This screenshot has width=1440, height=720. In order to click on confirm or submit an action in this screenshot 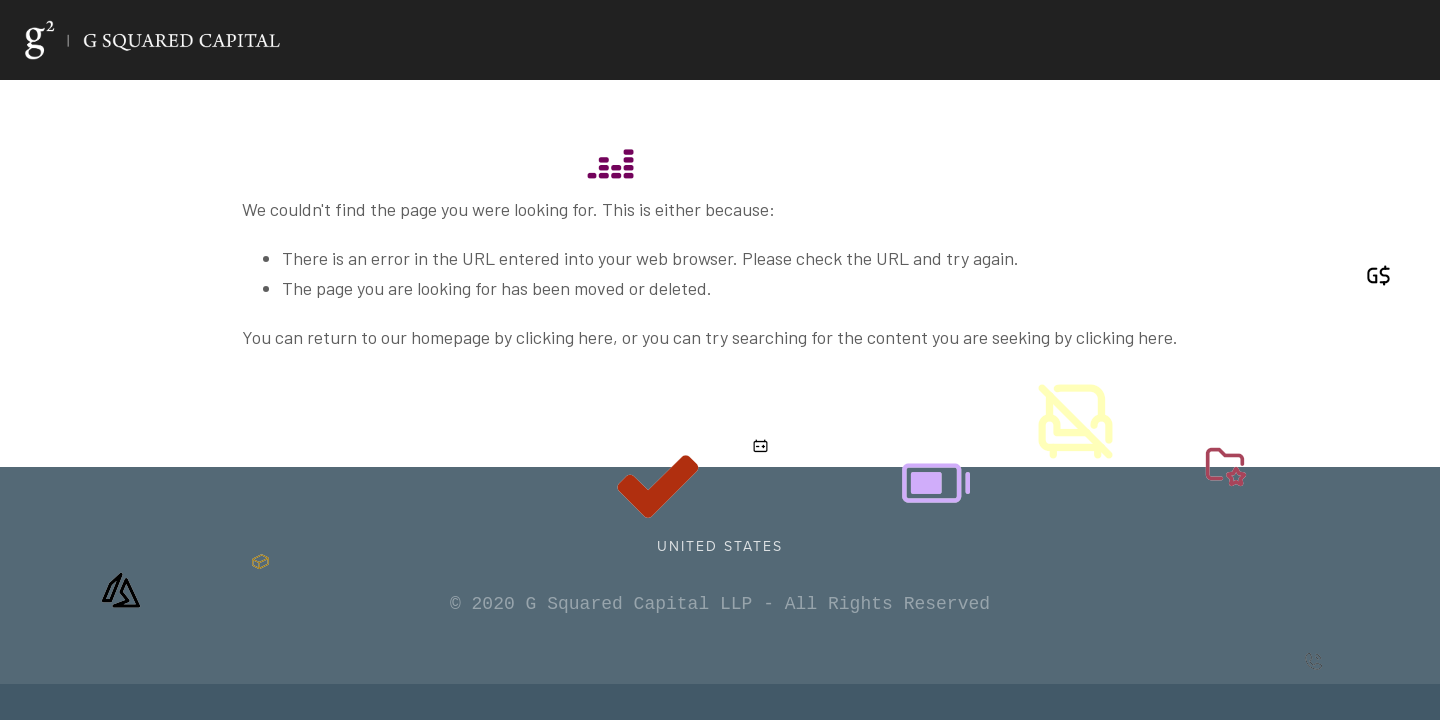, I will do `click(656, 484)`.